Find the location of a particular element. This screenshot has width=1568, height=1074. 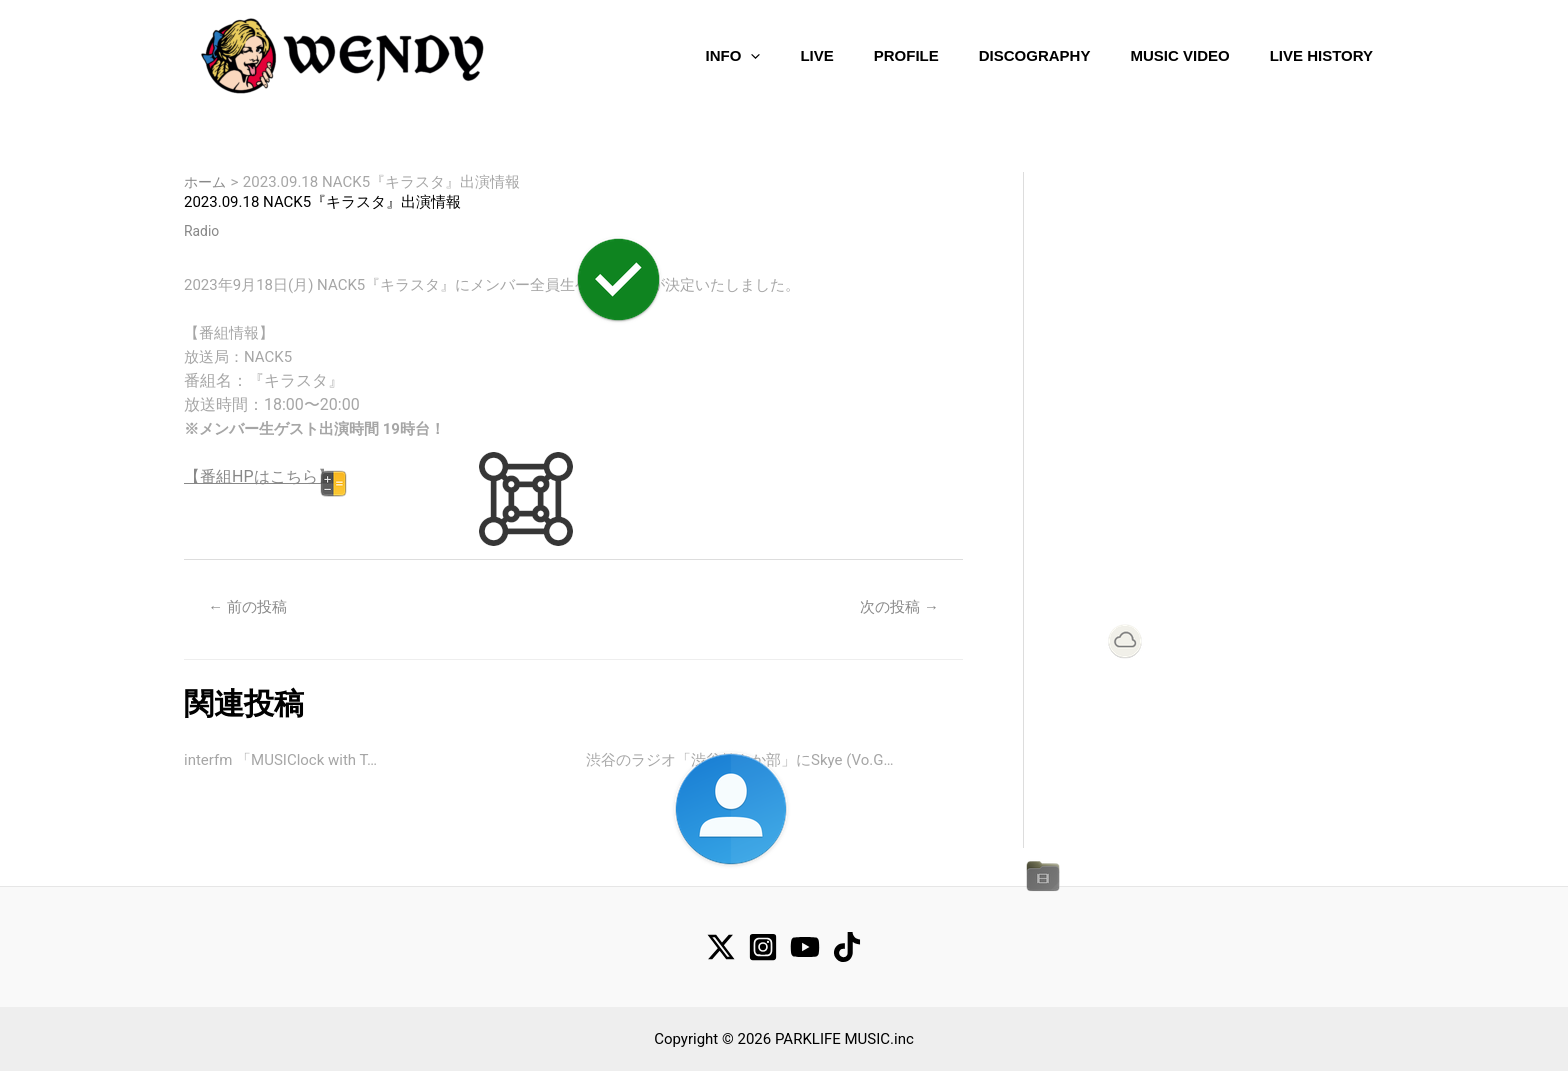

indicates a selected or checked item is located at coordinates (618, 279).